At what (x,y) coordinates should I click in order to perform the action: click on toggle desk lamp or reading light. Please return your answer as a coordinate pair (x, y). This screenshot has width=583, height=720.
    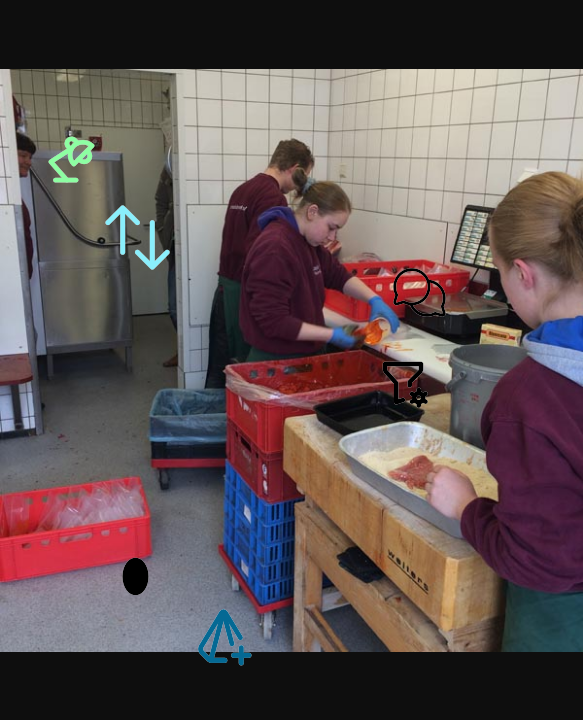
    Looking at the image, I should click on (71, 159).